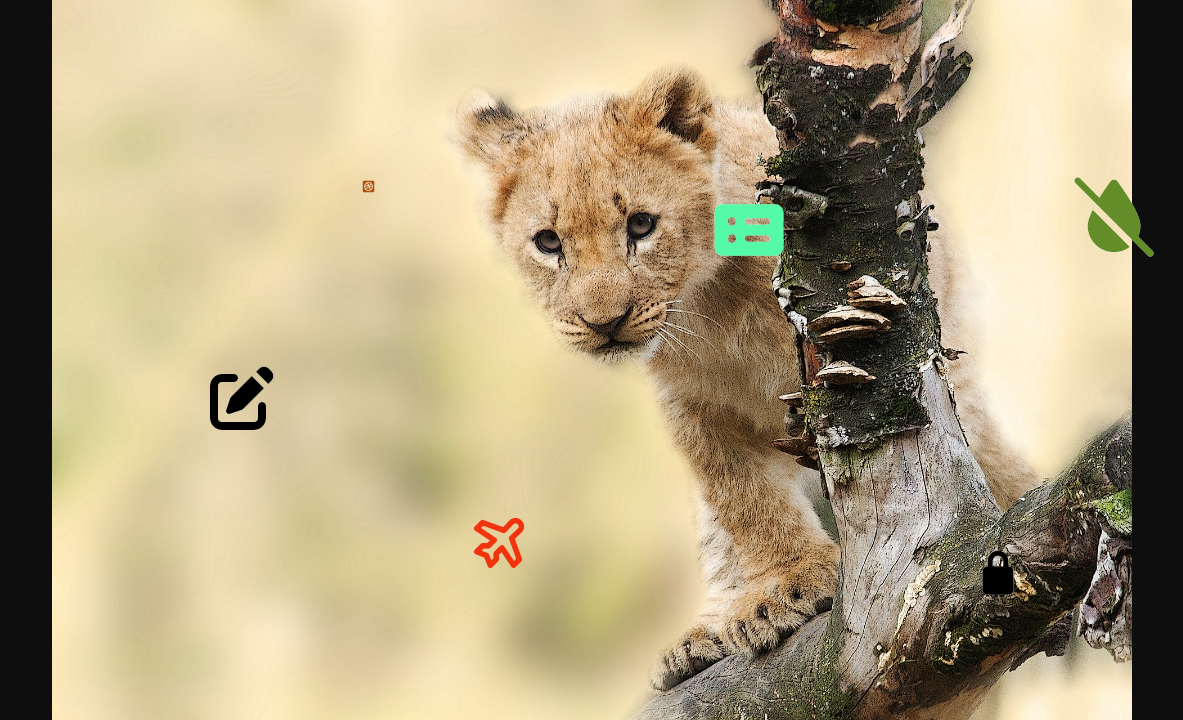 This screenshot has height=720, width=1183. I want to click on link to dribbble profile, so click(368, 186).